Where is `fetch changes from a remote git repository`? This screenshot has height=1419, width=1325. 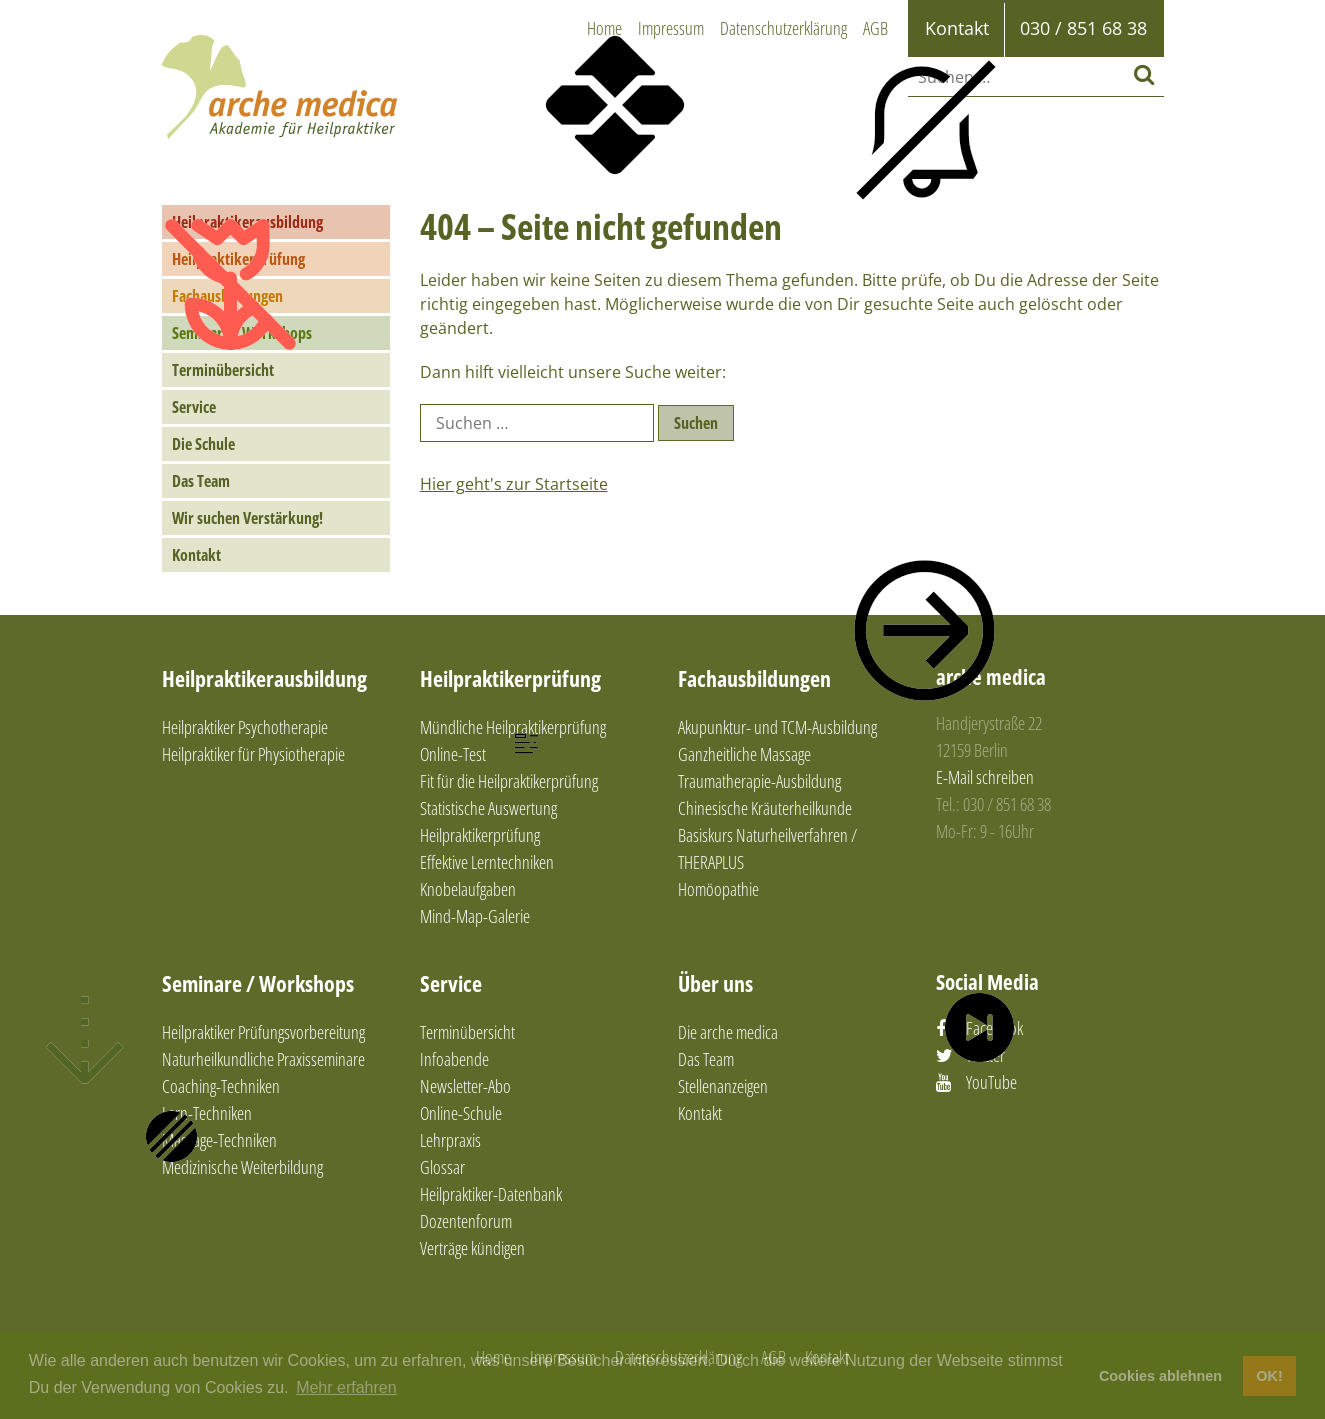
fetch changes from a remote git repository is located at coordinates (81, 1040).